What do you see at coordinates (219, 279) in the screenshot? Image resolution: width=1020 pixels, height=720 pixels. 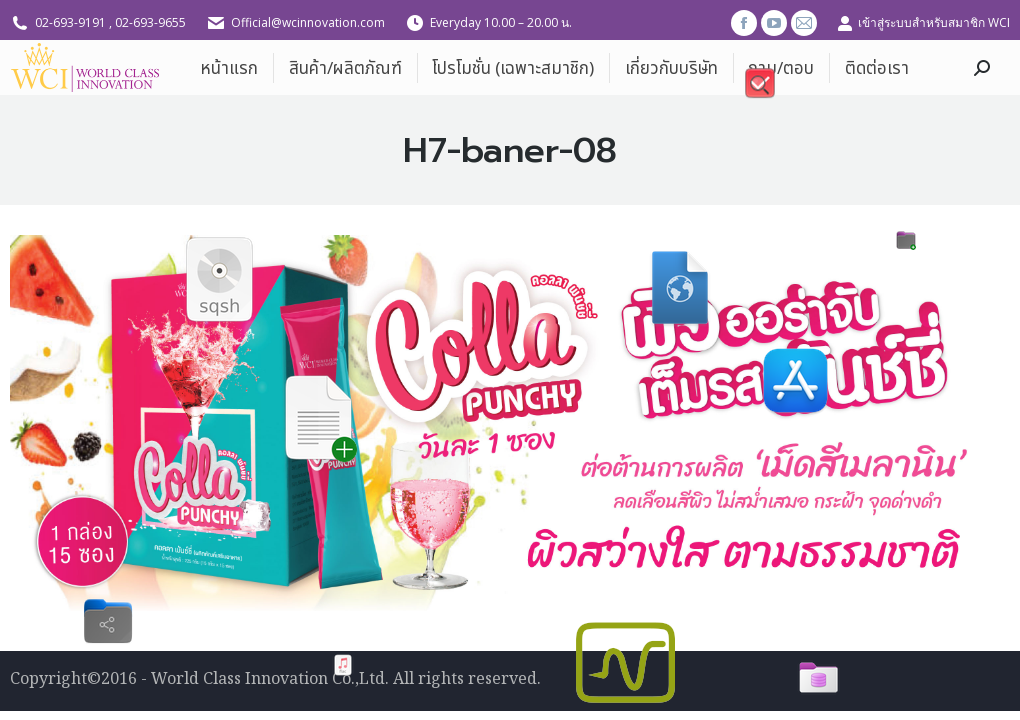 I see `a squashfs compressed filesystem archive file` at bounding box center [219, 279].